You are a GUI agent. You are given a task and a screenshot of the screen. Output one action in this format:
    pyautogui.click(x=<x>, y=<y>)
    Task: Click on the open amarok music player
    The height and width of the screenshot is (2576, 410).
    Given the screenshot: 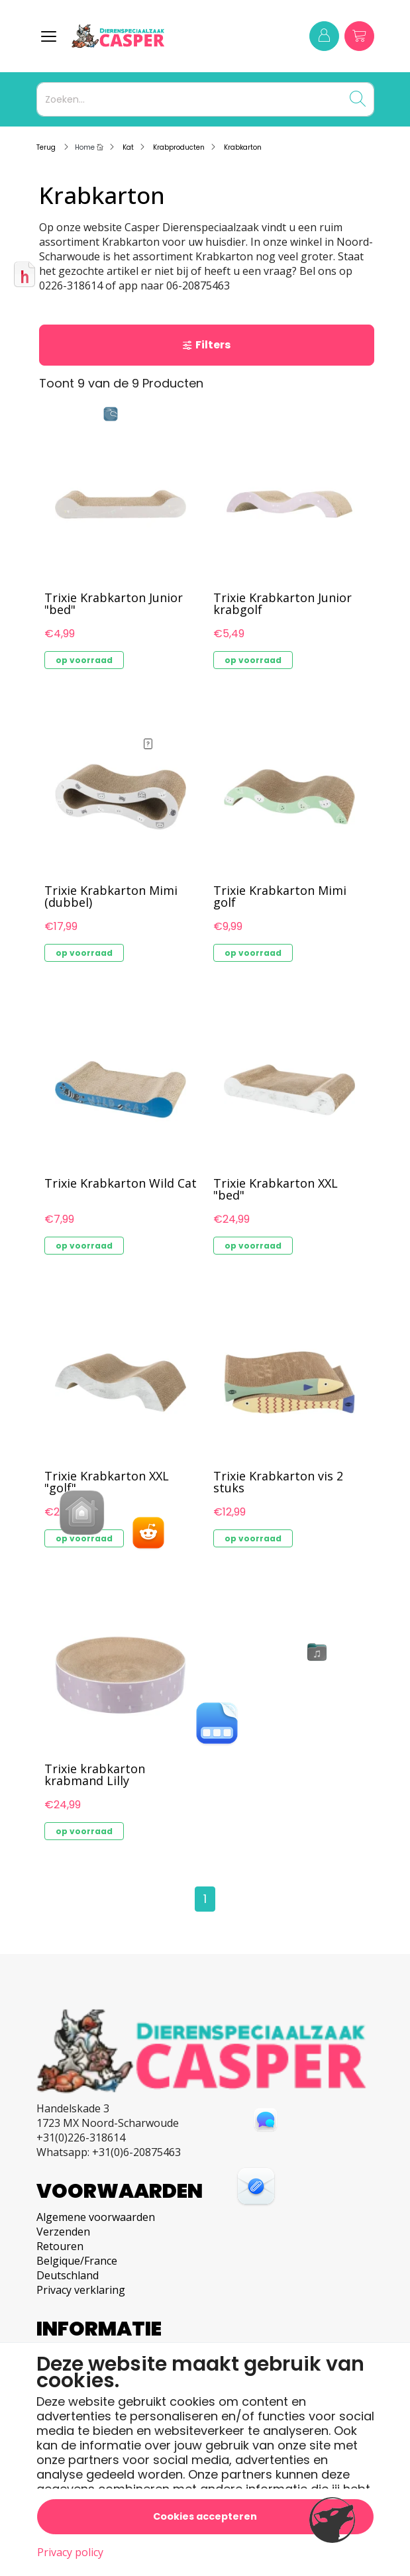 What is the action you would take?
    pyautogui.click(x=332, y=2520)
    